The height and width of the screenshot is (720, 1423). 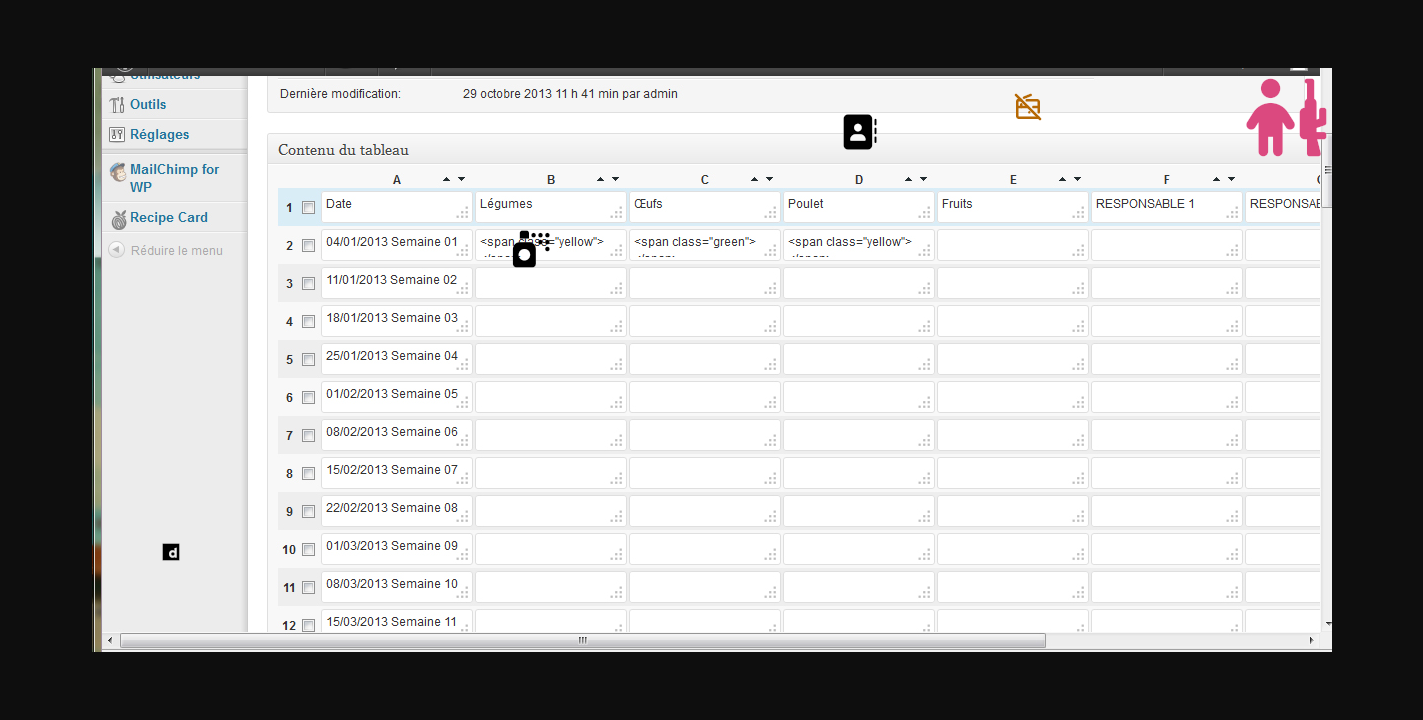 I want to click on open your contacts list, so click(x=859, y=132).